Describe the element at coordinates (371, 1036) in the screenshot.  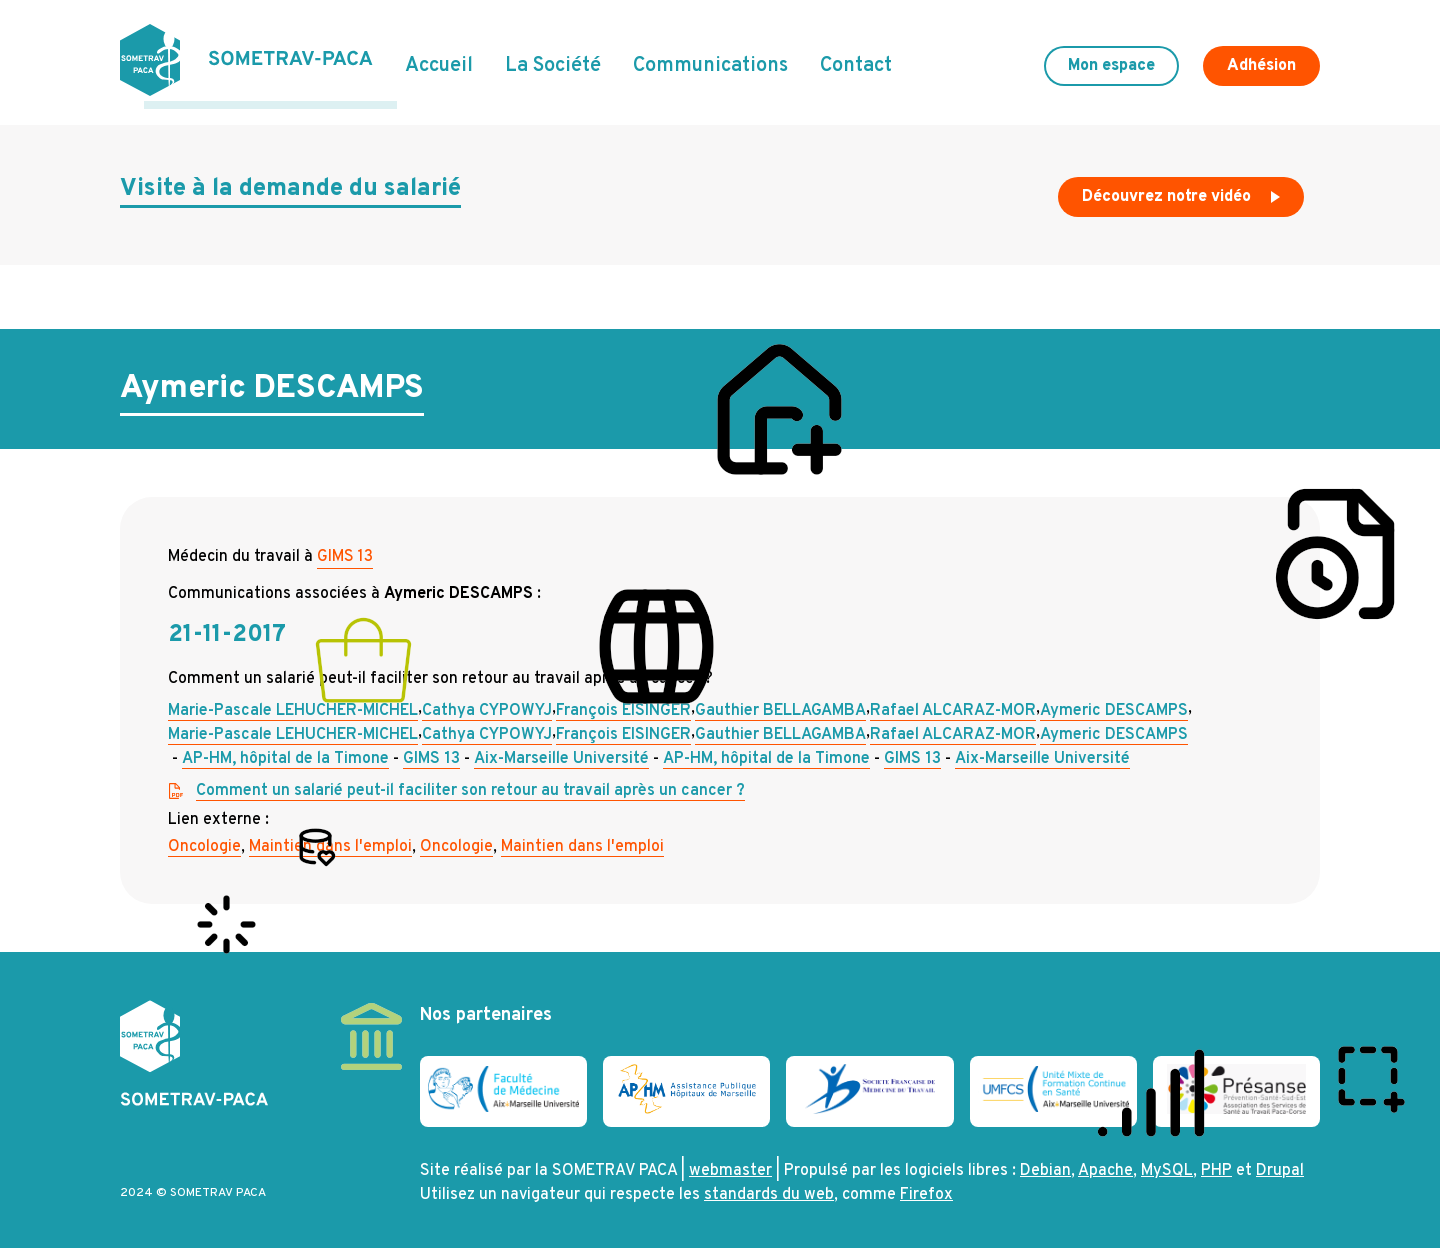
I see `view nearby landmarks or points of interest` at that location.